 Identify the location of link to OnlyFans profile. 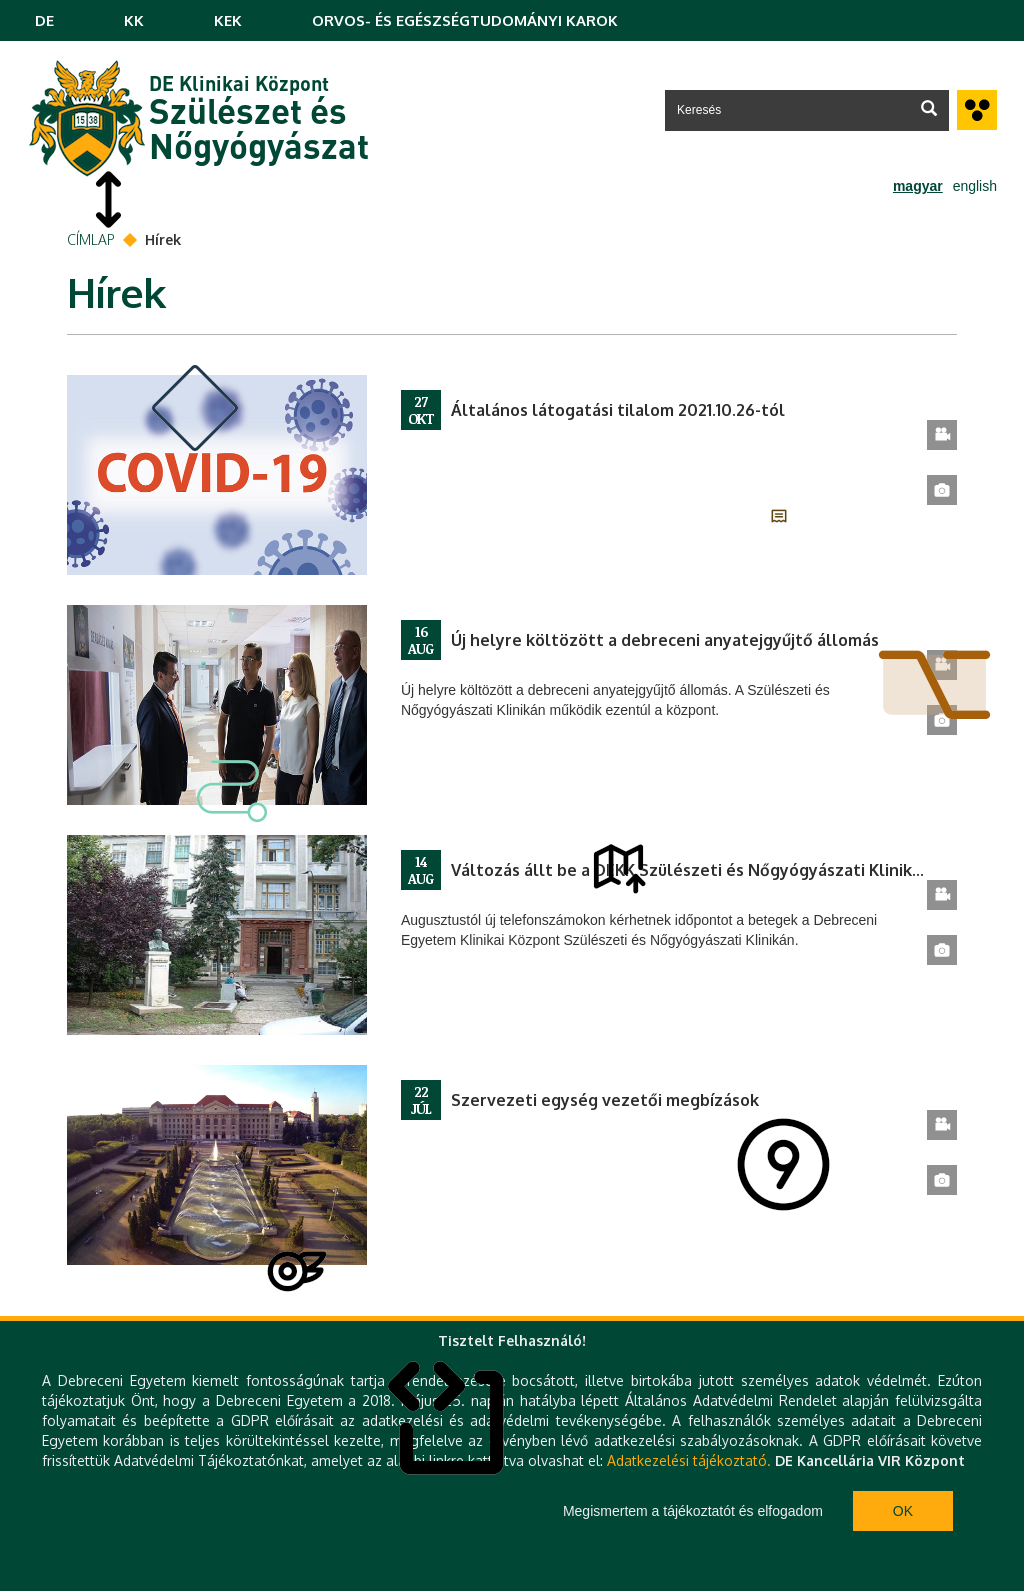
(297, 1270).